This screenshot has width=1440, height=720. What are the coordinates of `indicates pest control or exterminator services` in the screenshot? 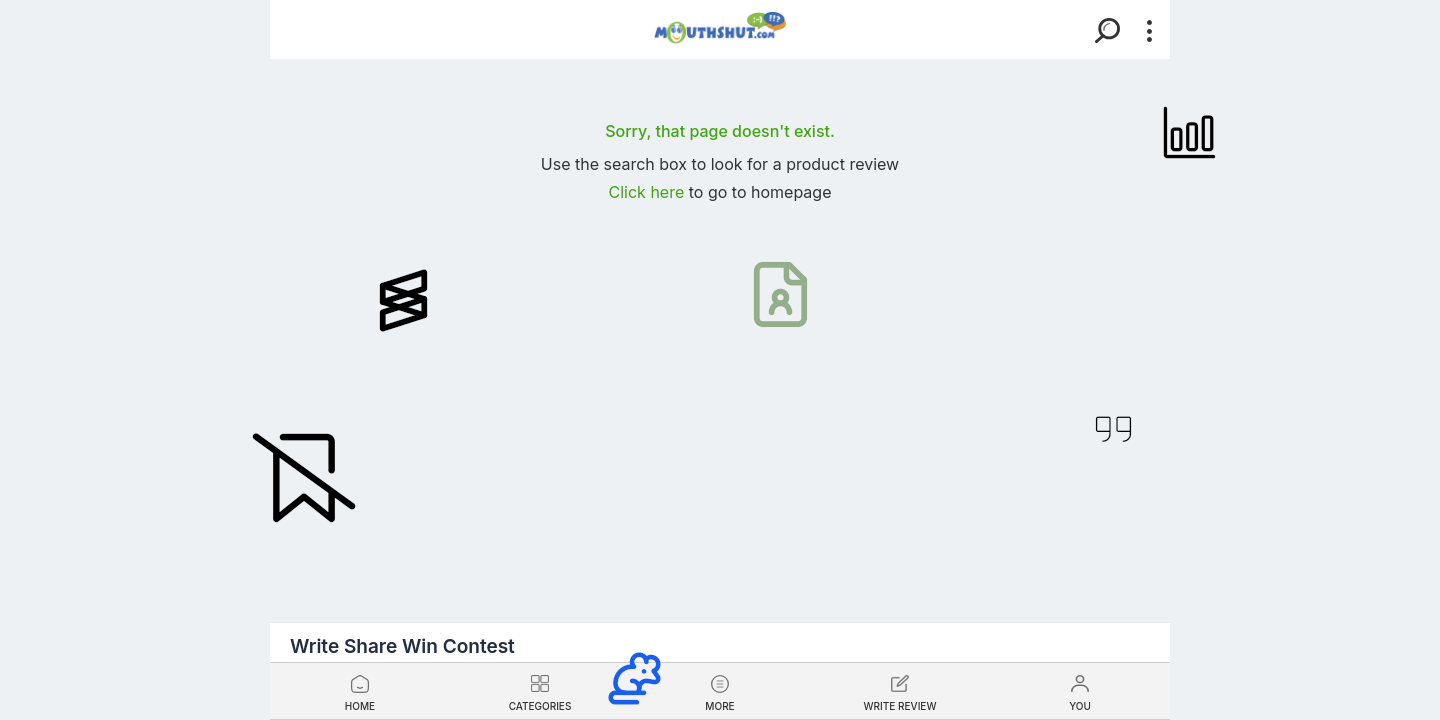 It's located at (634, 678).